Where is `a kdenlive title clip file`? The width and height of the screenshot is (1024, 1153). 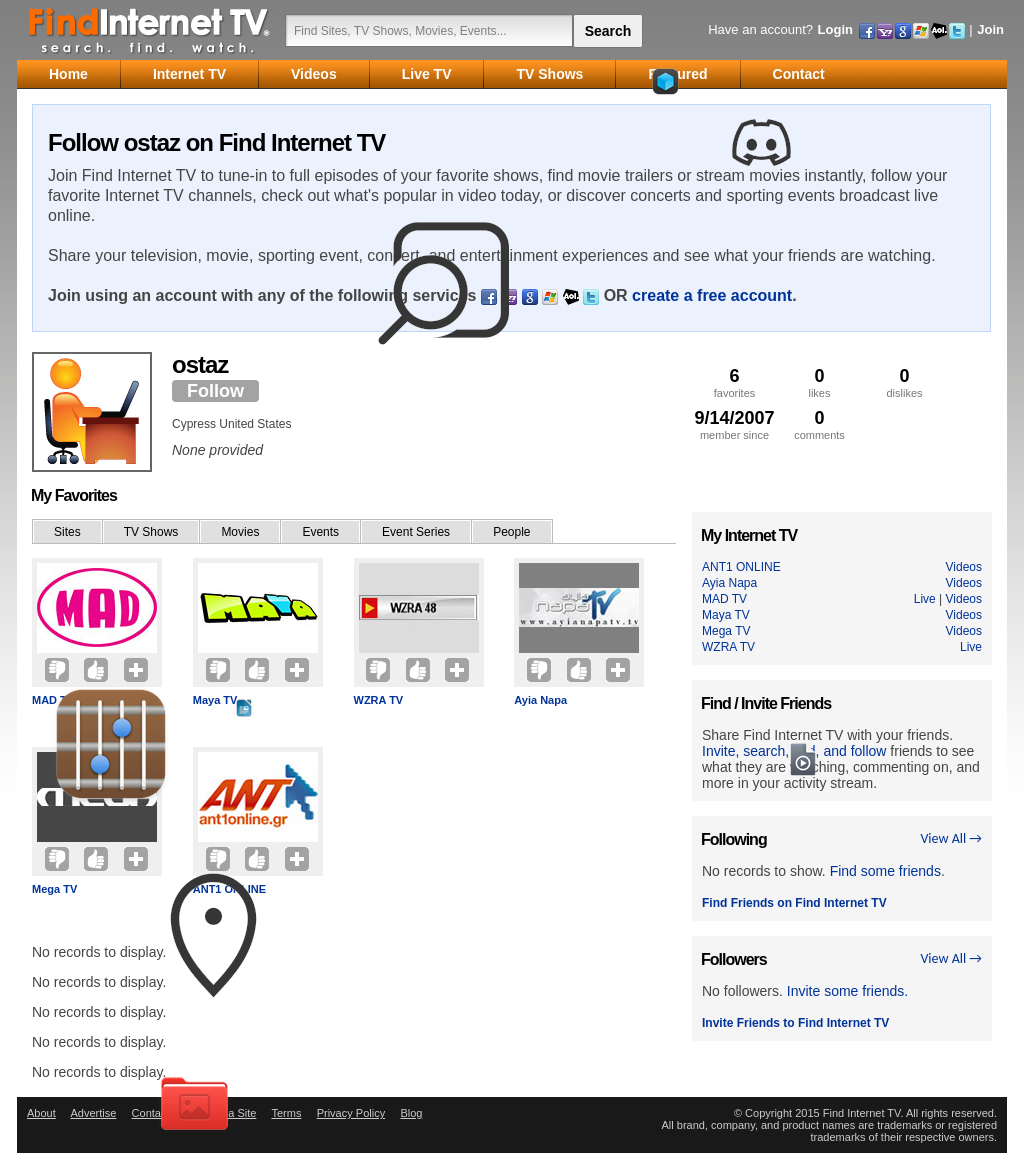 a kdenlive title clip file is located at coordinates (803, 760).